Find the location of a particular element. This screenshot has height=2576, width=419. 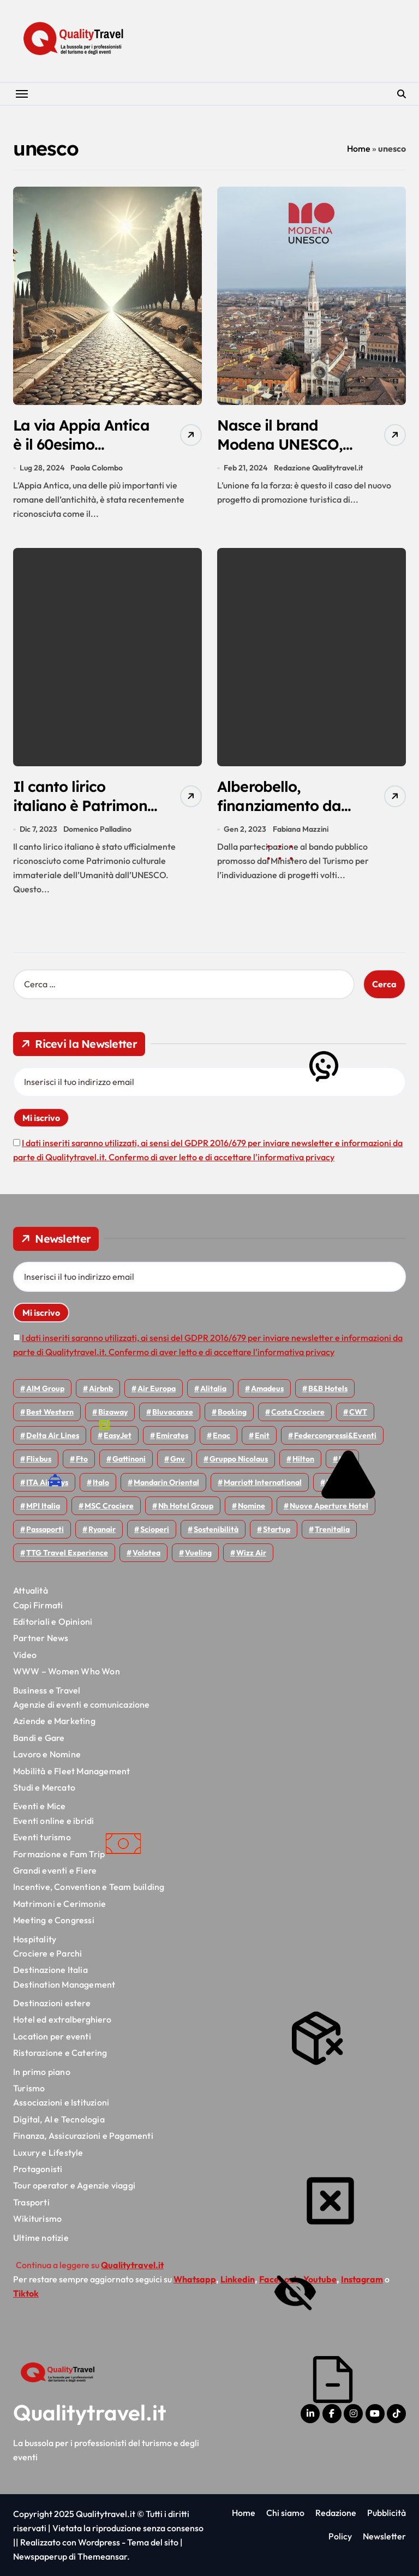

cancel or remove a package from order is located at coordinates (316, 2038).